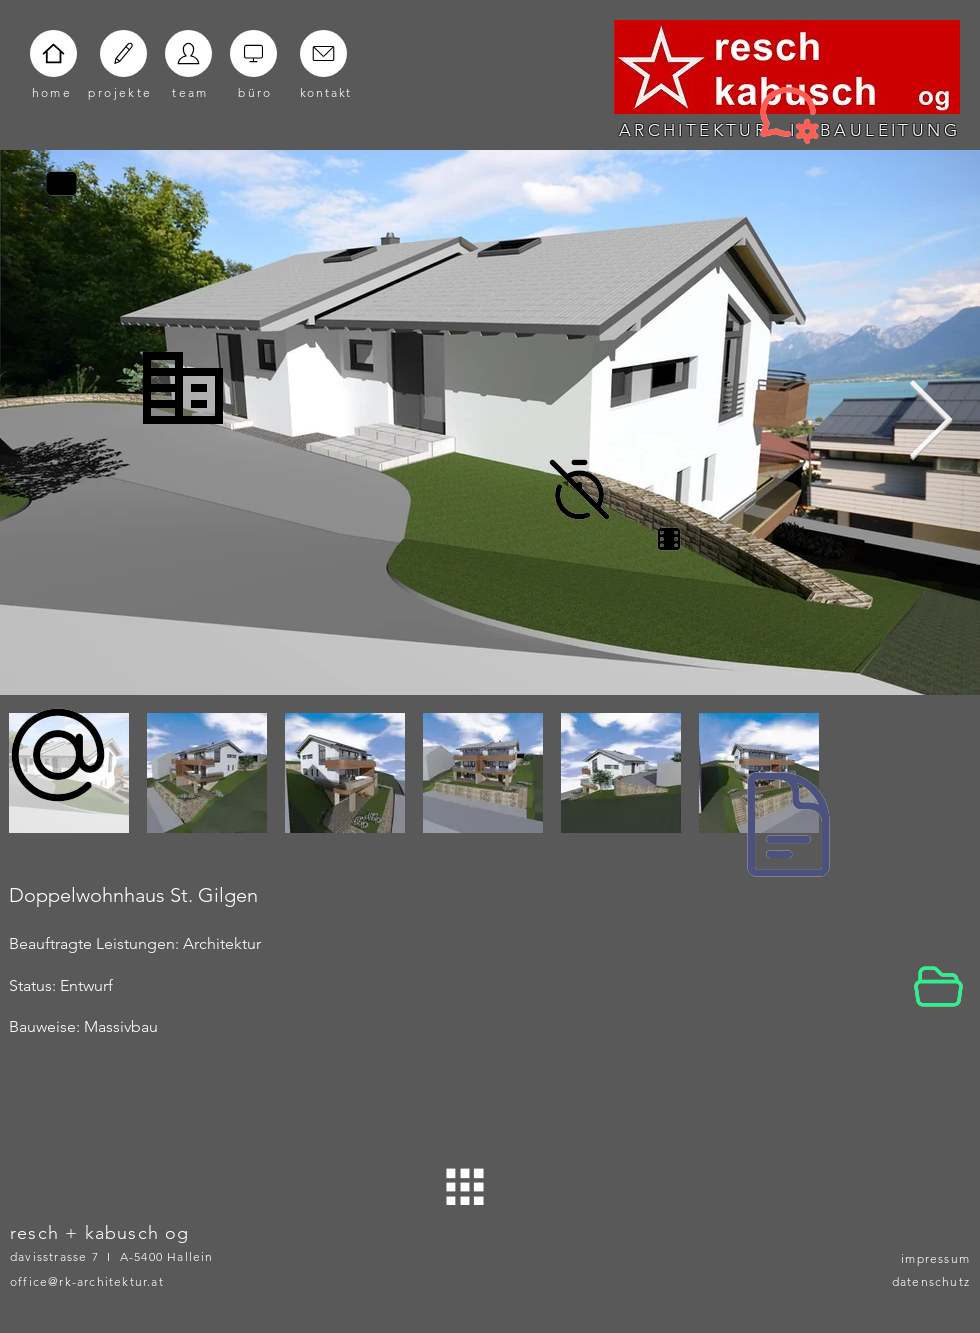 The height and width of the screenshot is (1333, 980). What do you see at coordinates (788, 824) in the screenshot?
I see `view document details` at bounding box center [788, 824].